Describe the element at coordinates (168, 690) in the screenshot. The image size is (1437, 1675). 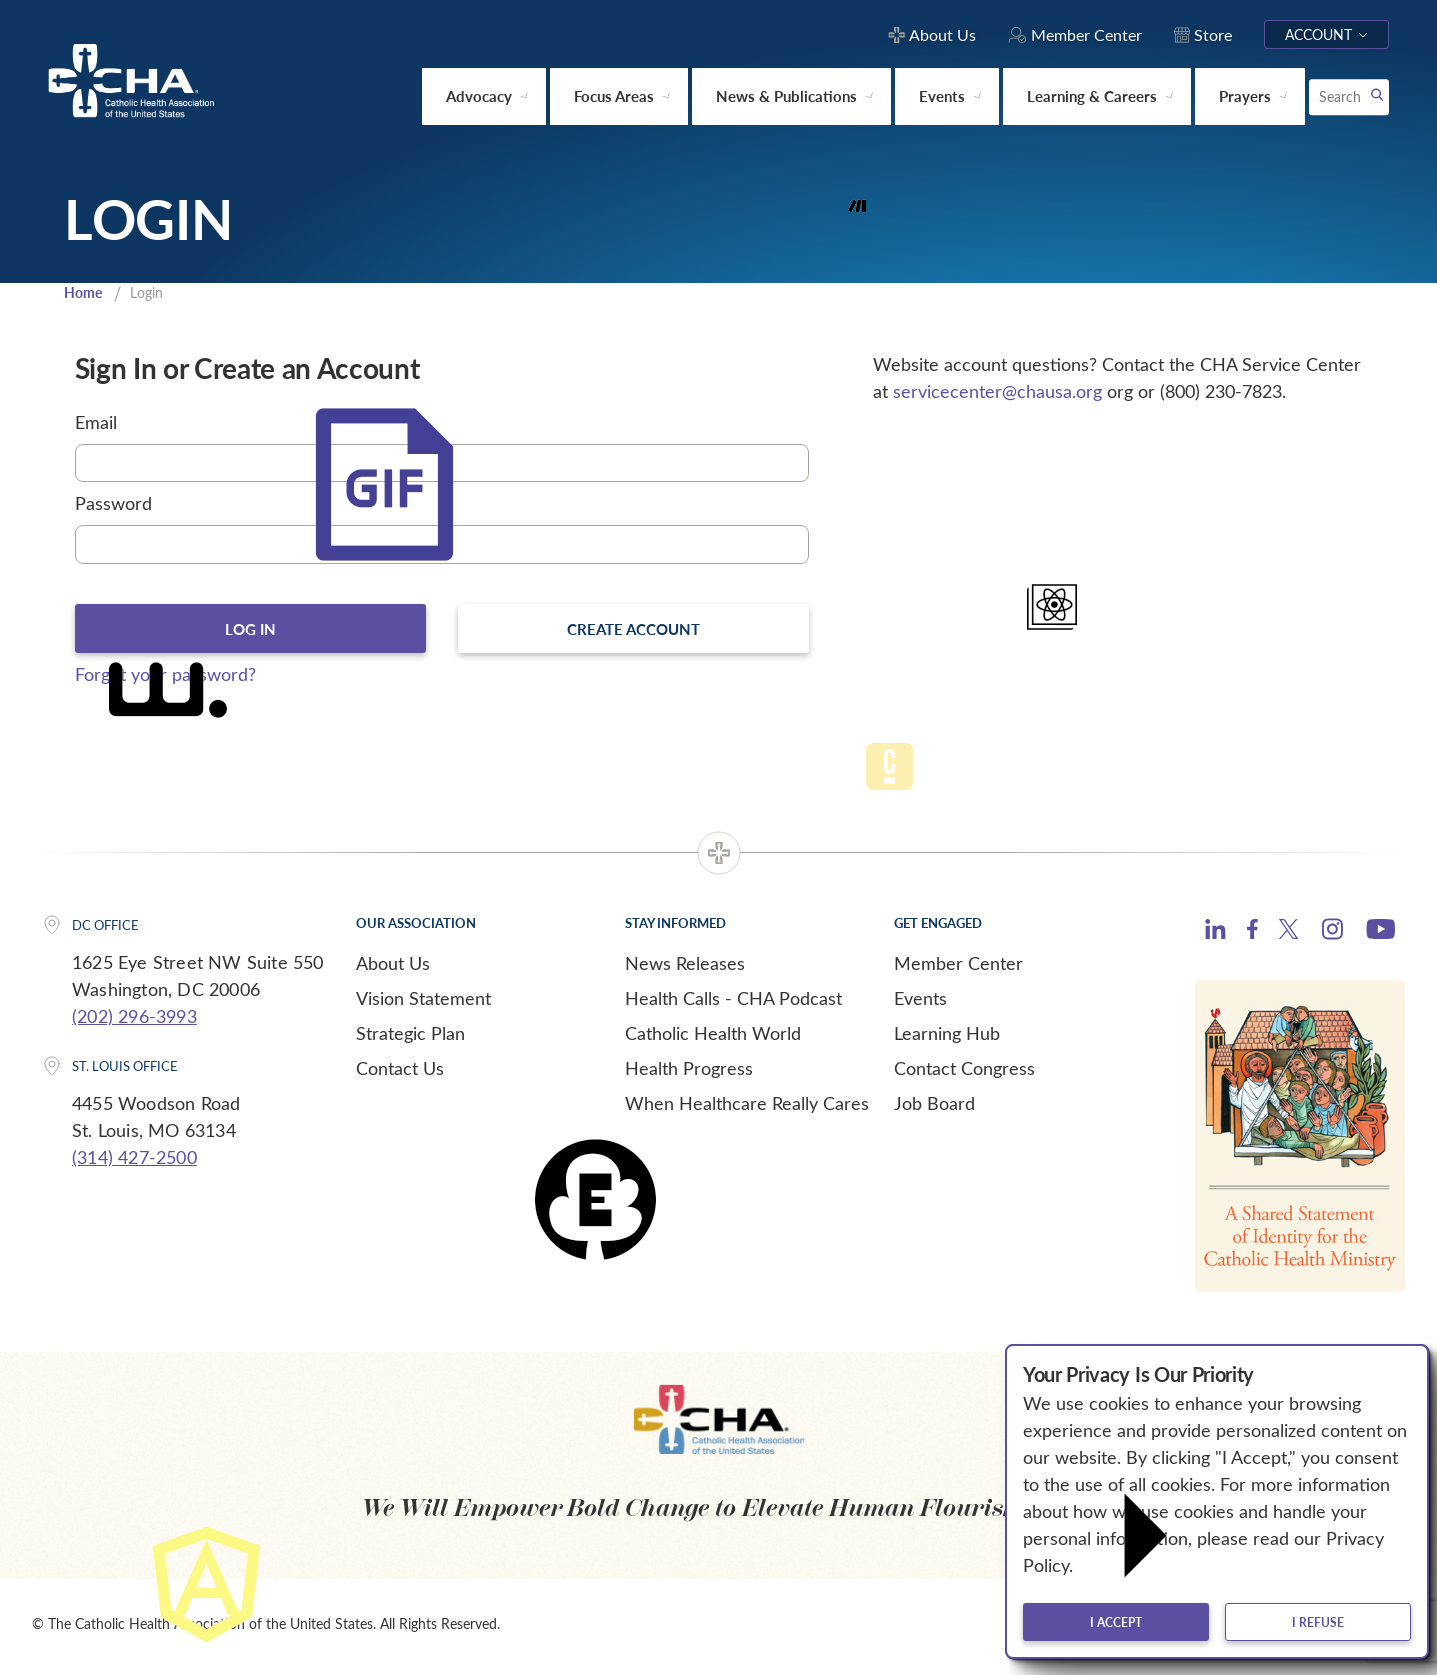
I see `wagmi cryptocurrency/web3 library logo` at that location.